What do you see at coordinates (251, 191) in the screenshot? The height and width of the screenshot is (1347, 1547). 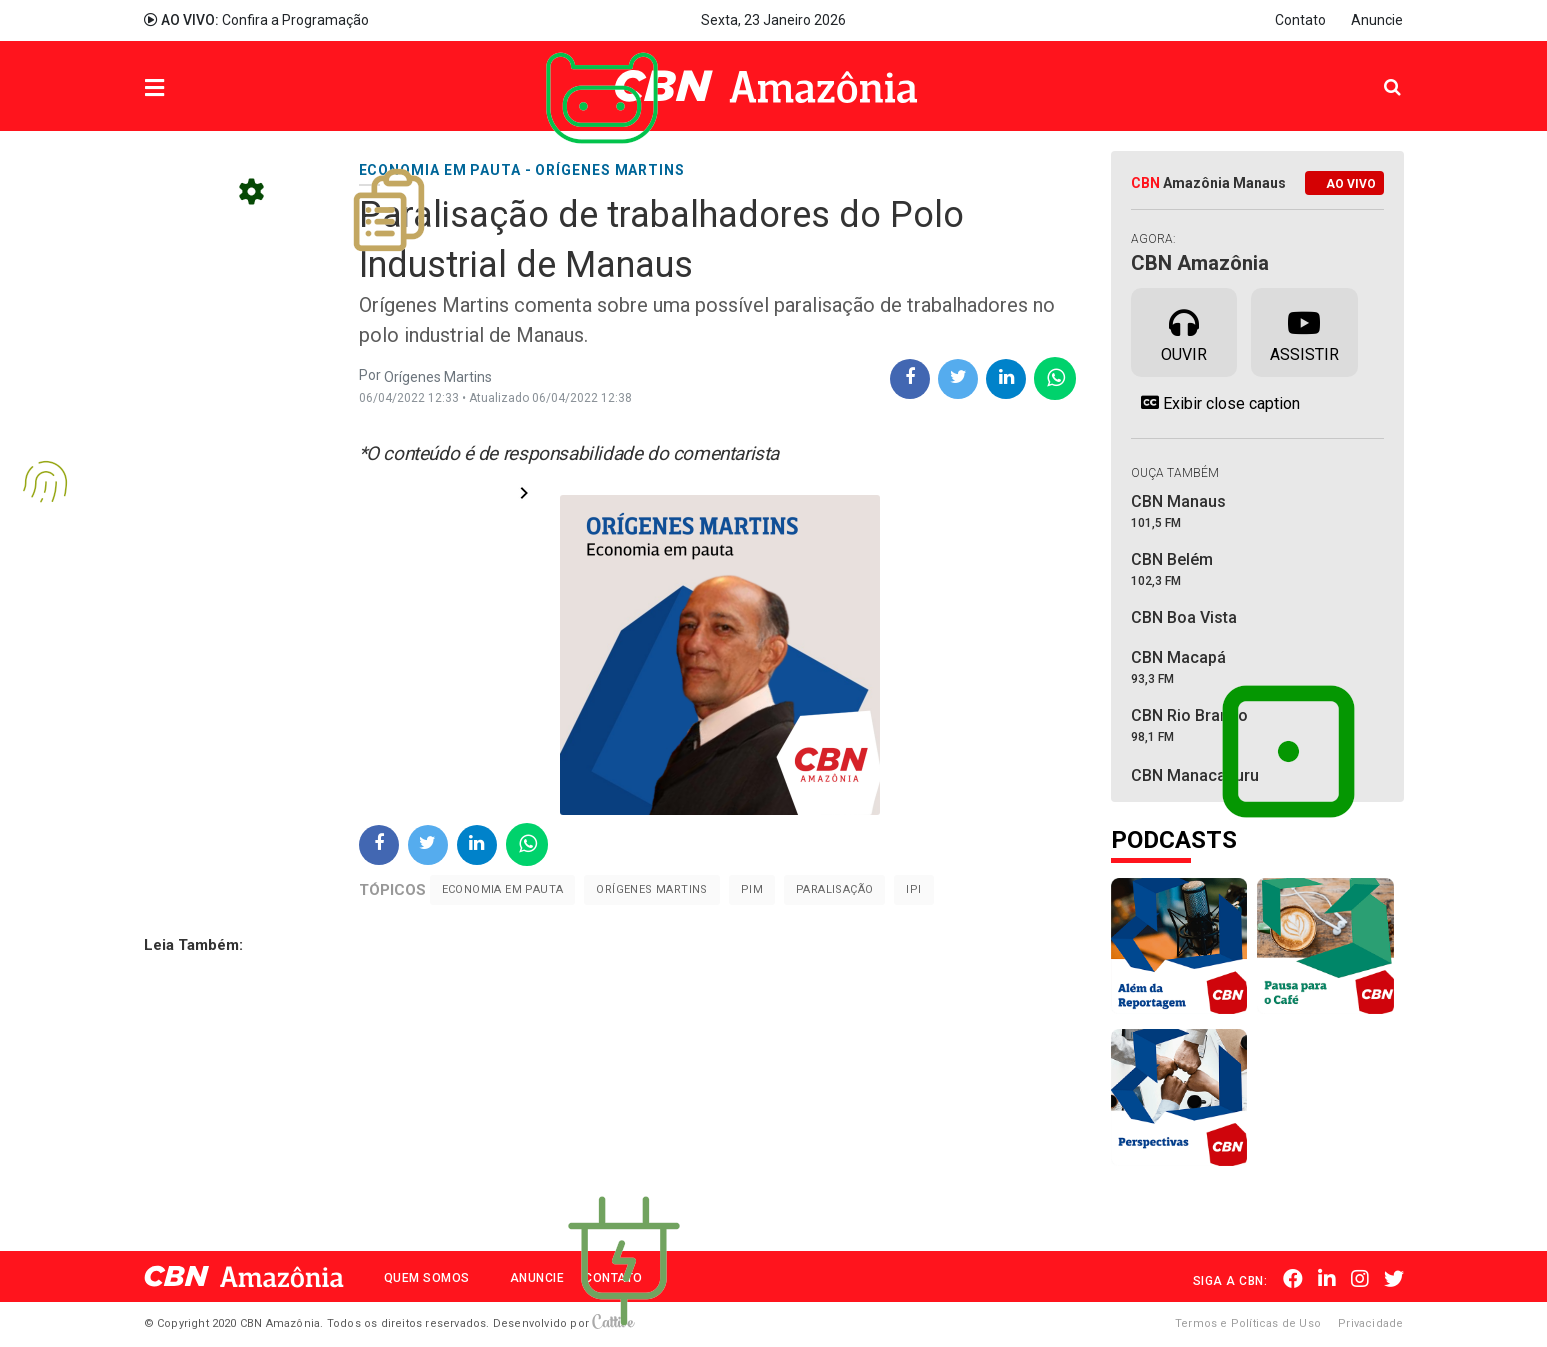 I see `access settings or preferences` at bounding box center [251, 191].